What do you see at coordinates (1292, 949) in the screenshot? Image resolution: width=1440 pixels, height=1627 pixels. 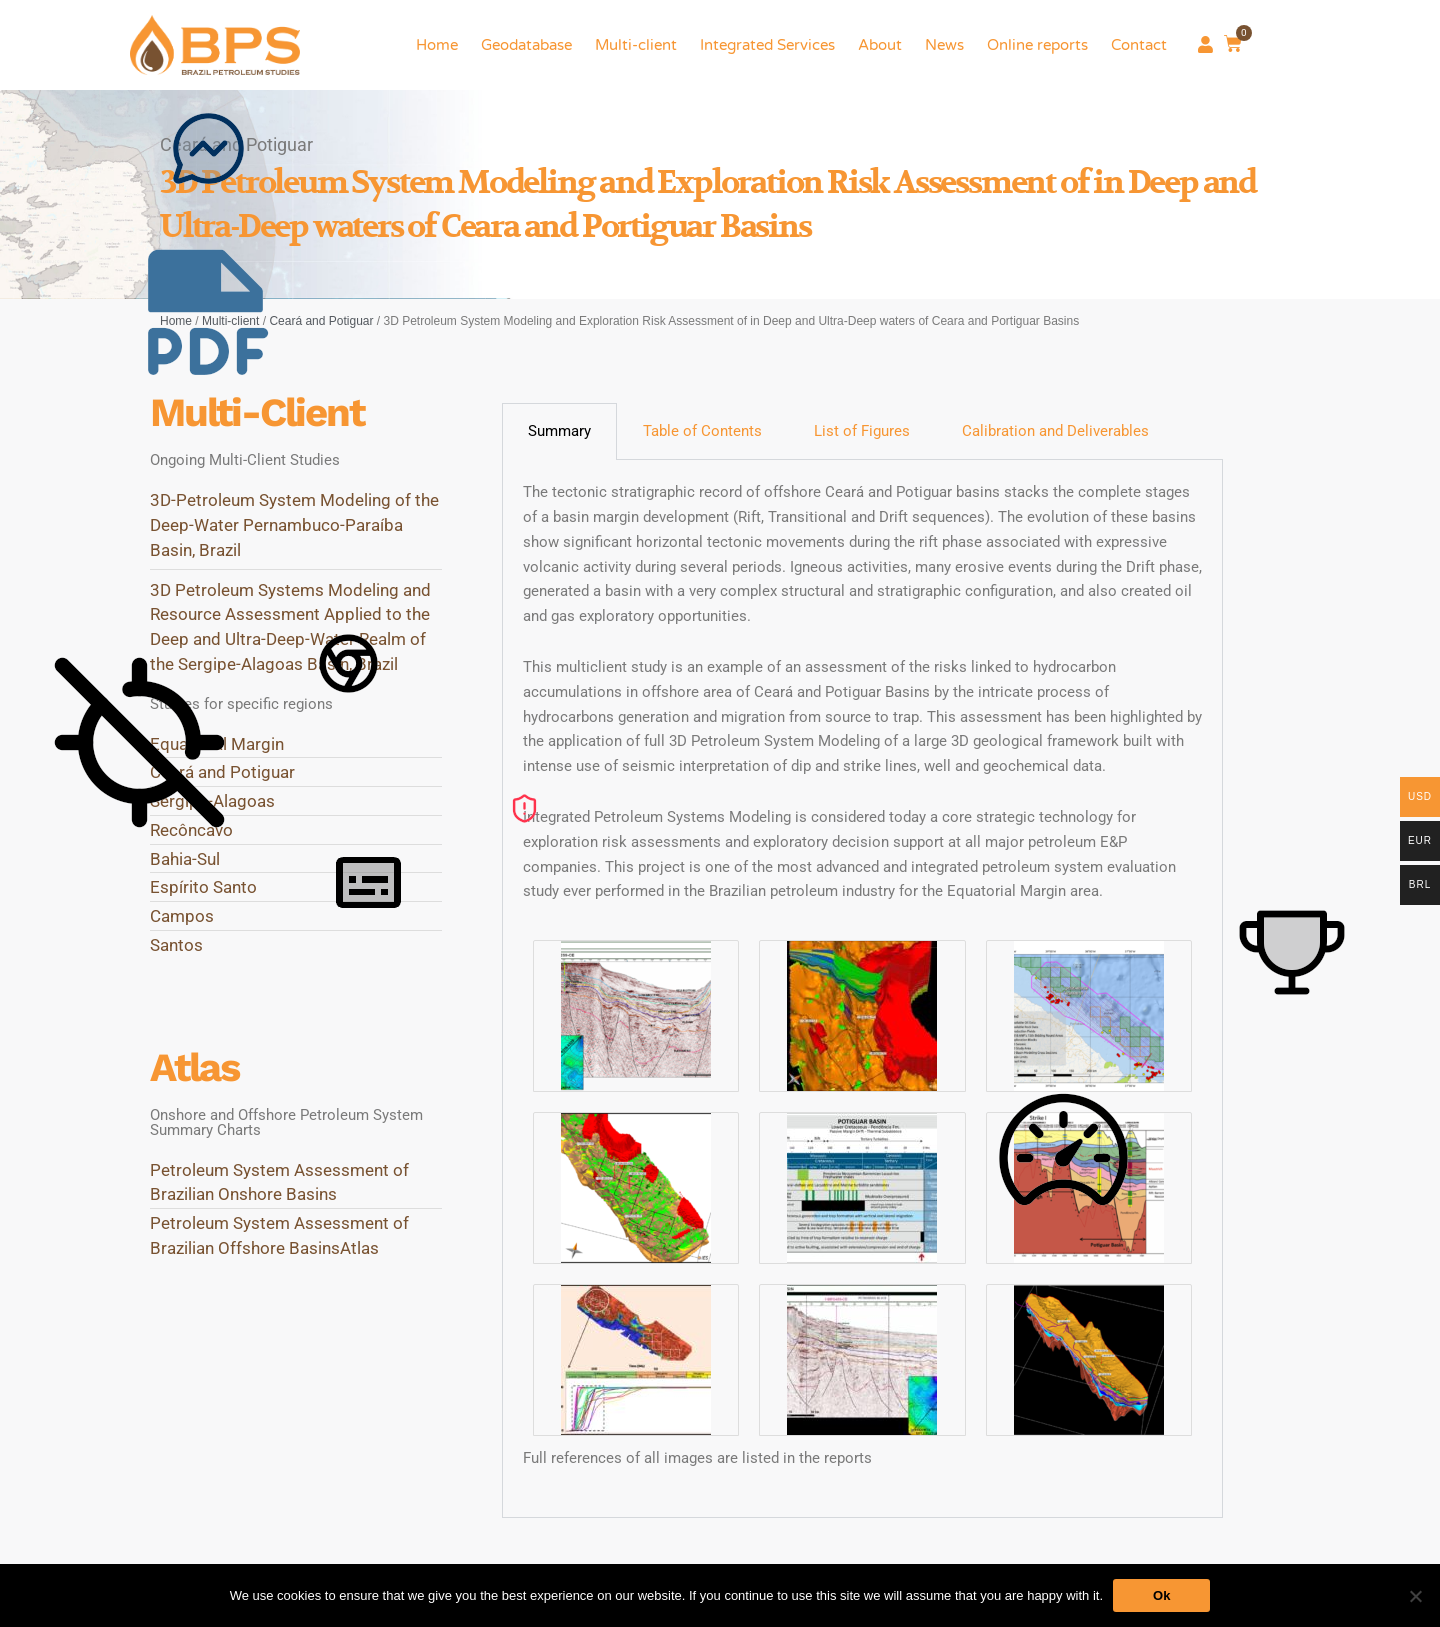 I see `view achievements or awards` at bounding box center [1292, 949].